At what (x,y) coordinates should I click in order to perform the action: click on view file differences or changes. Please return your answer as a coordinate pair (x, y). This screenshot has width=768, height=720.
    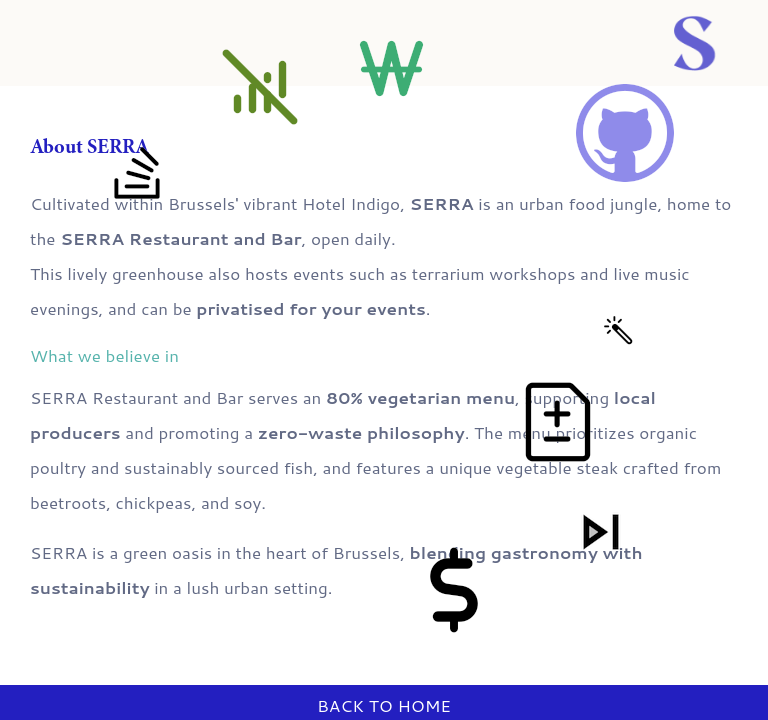
    Looking at the image, I should click on (558, 422).